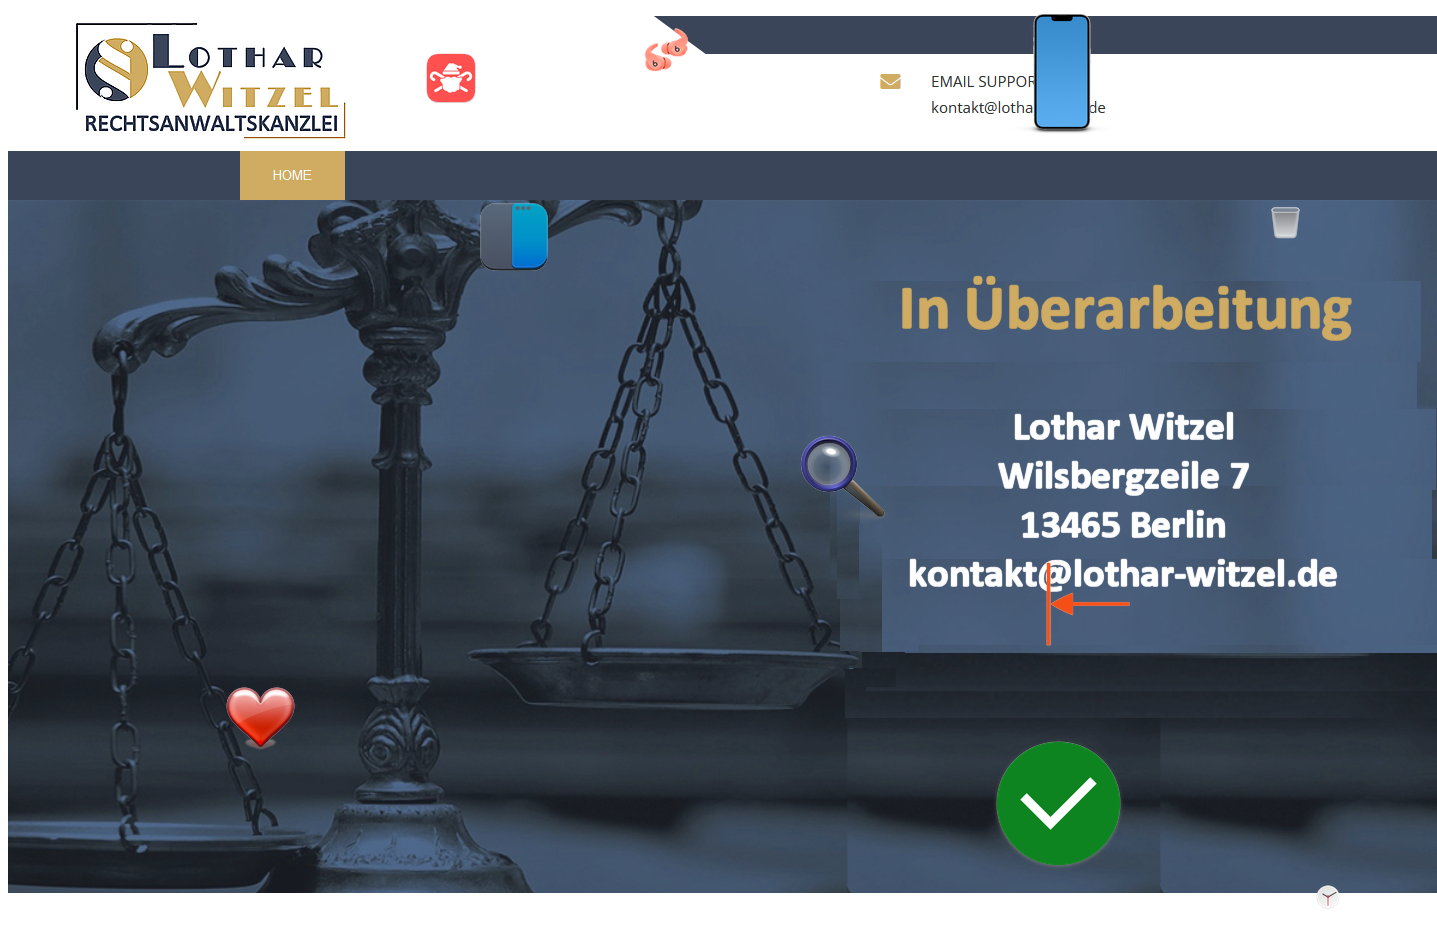  I want to click on access your favorites or bookmarked items, so click(260, 713).